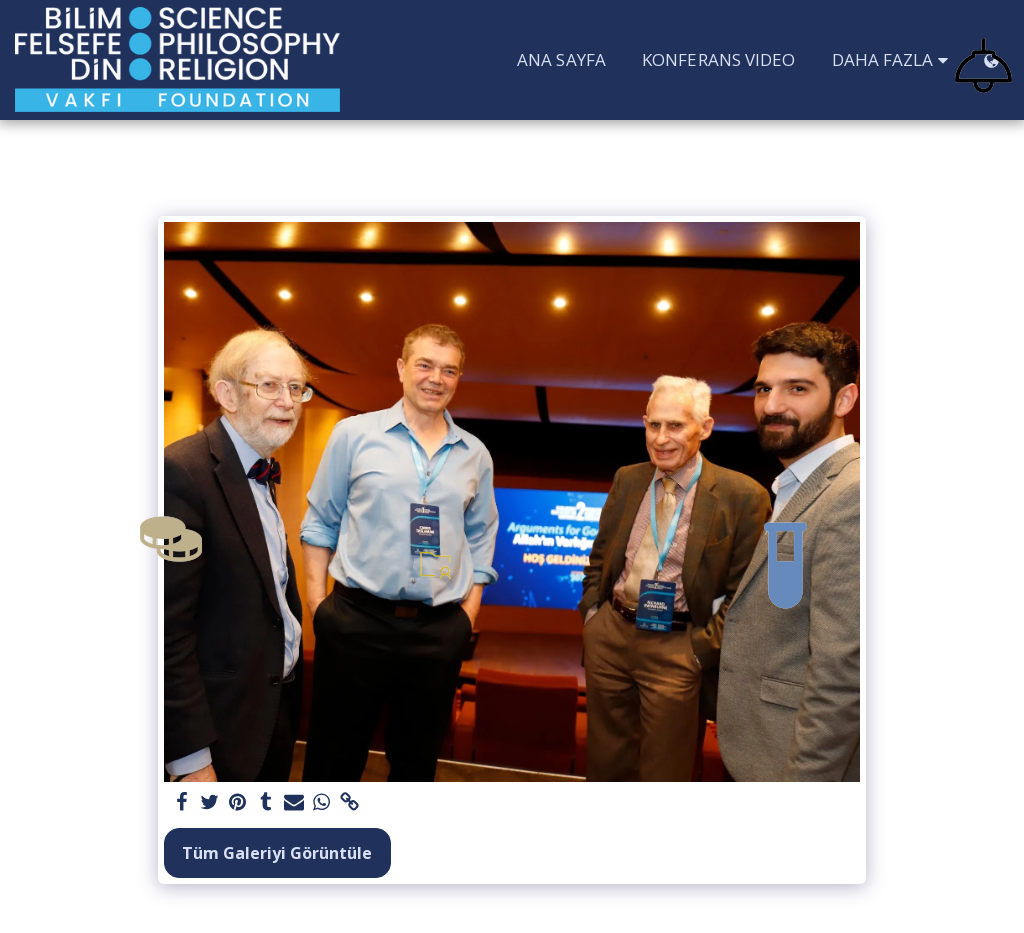 Image resolution: width=1024 pixels, height=933 pixels. I want to click on view test results or lab data, so click(785, 565).